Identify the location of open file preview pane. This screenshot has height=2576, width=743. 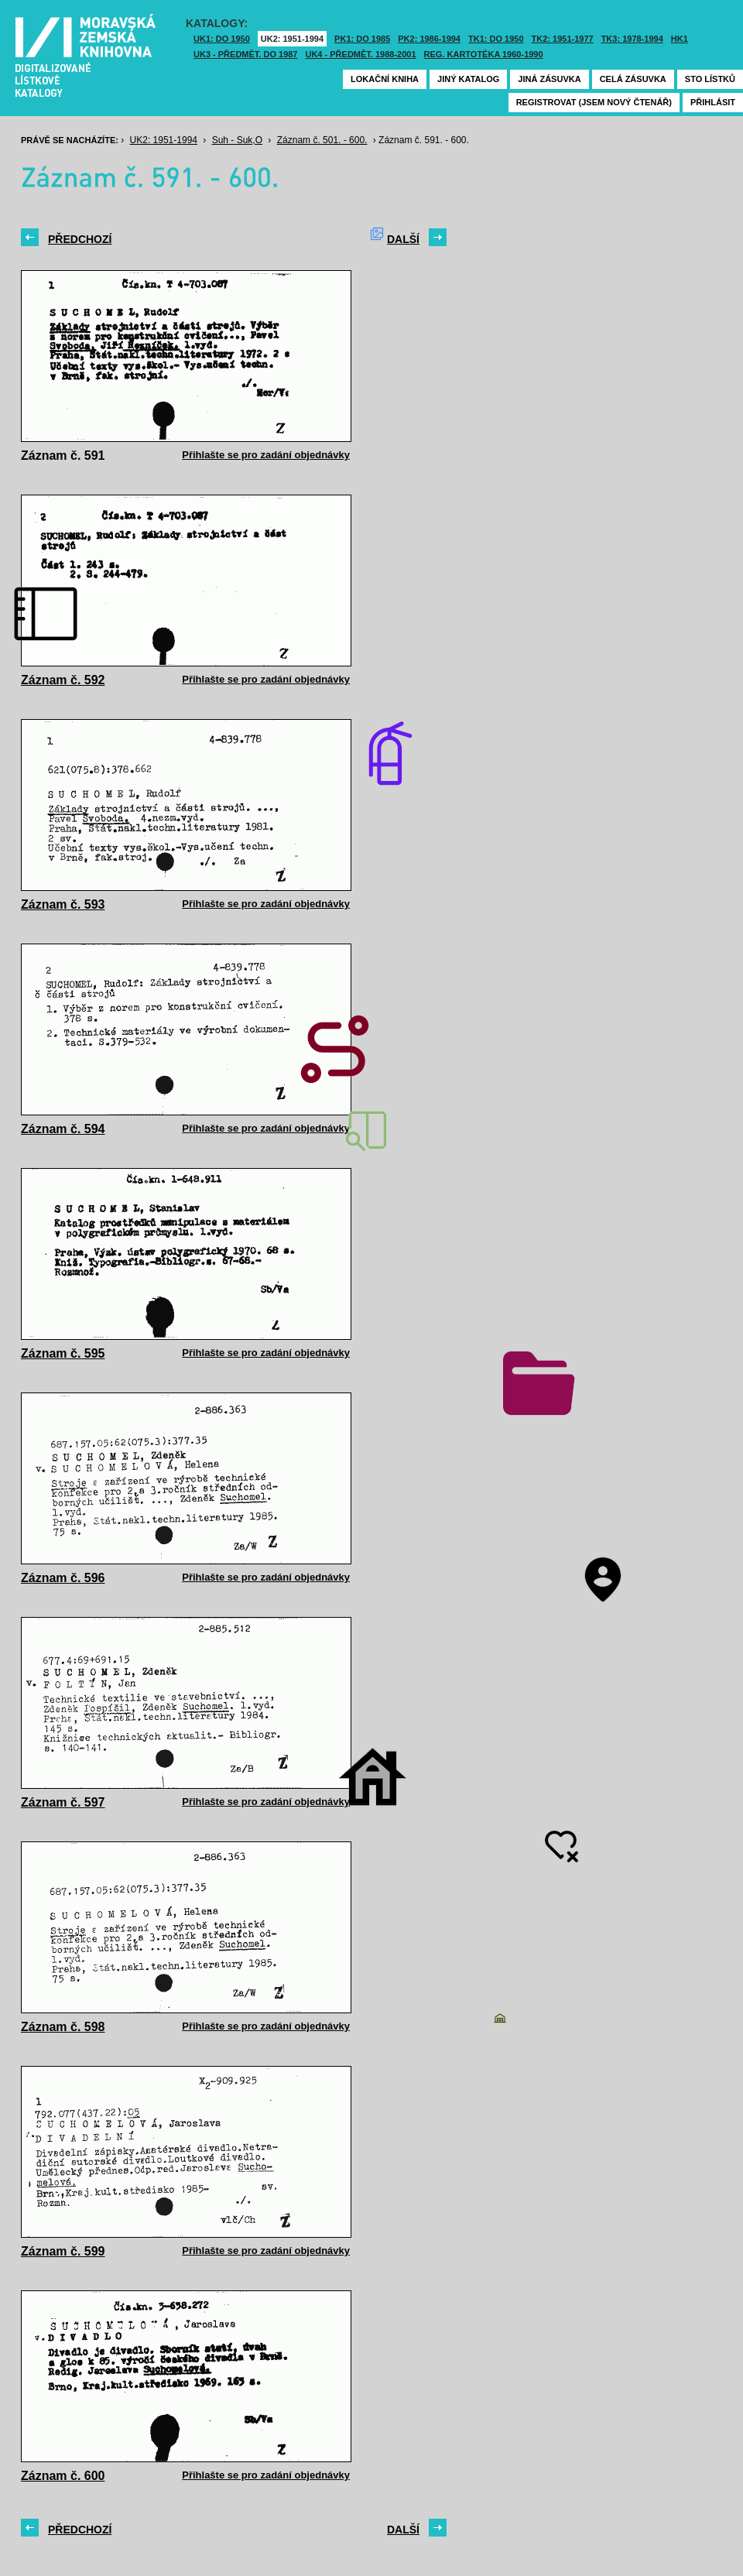
(366, 1129).